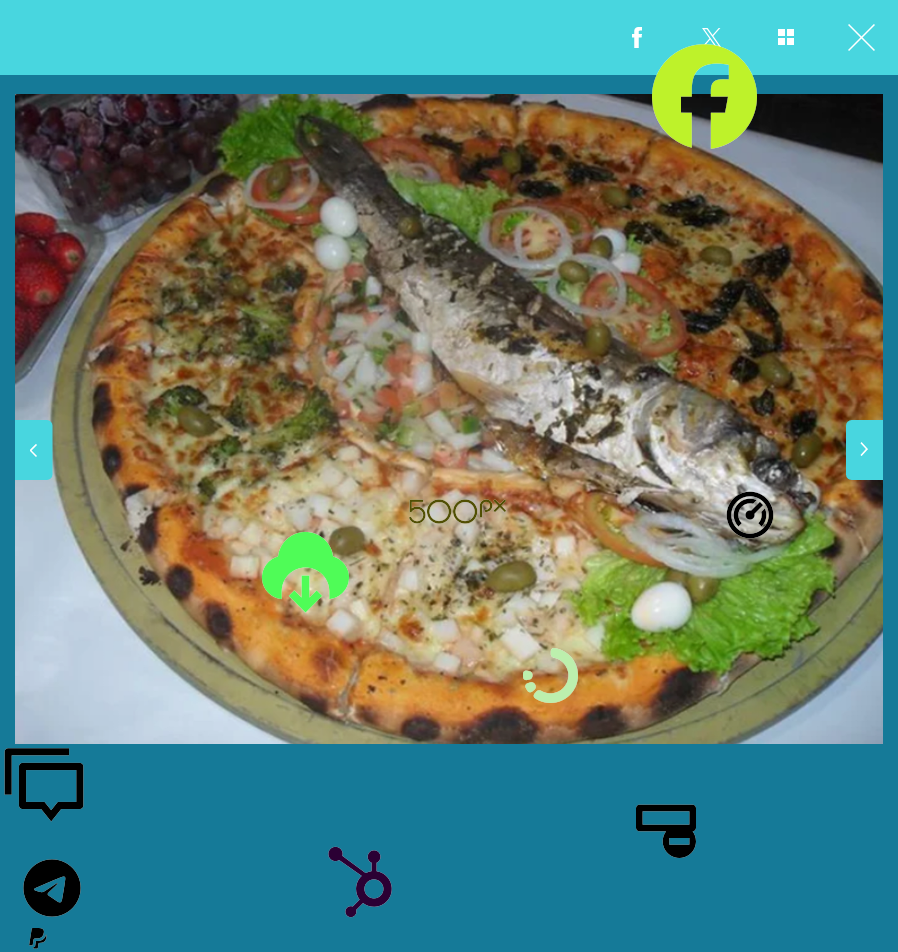 Image resolution: width=898 pixels, height=952 pixels. I want to click on open Telegram messaging app, so click(52, 888).